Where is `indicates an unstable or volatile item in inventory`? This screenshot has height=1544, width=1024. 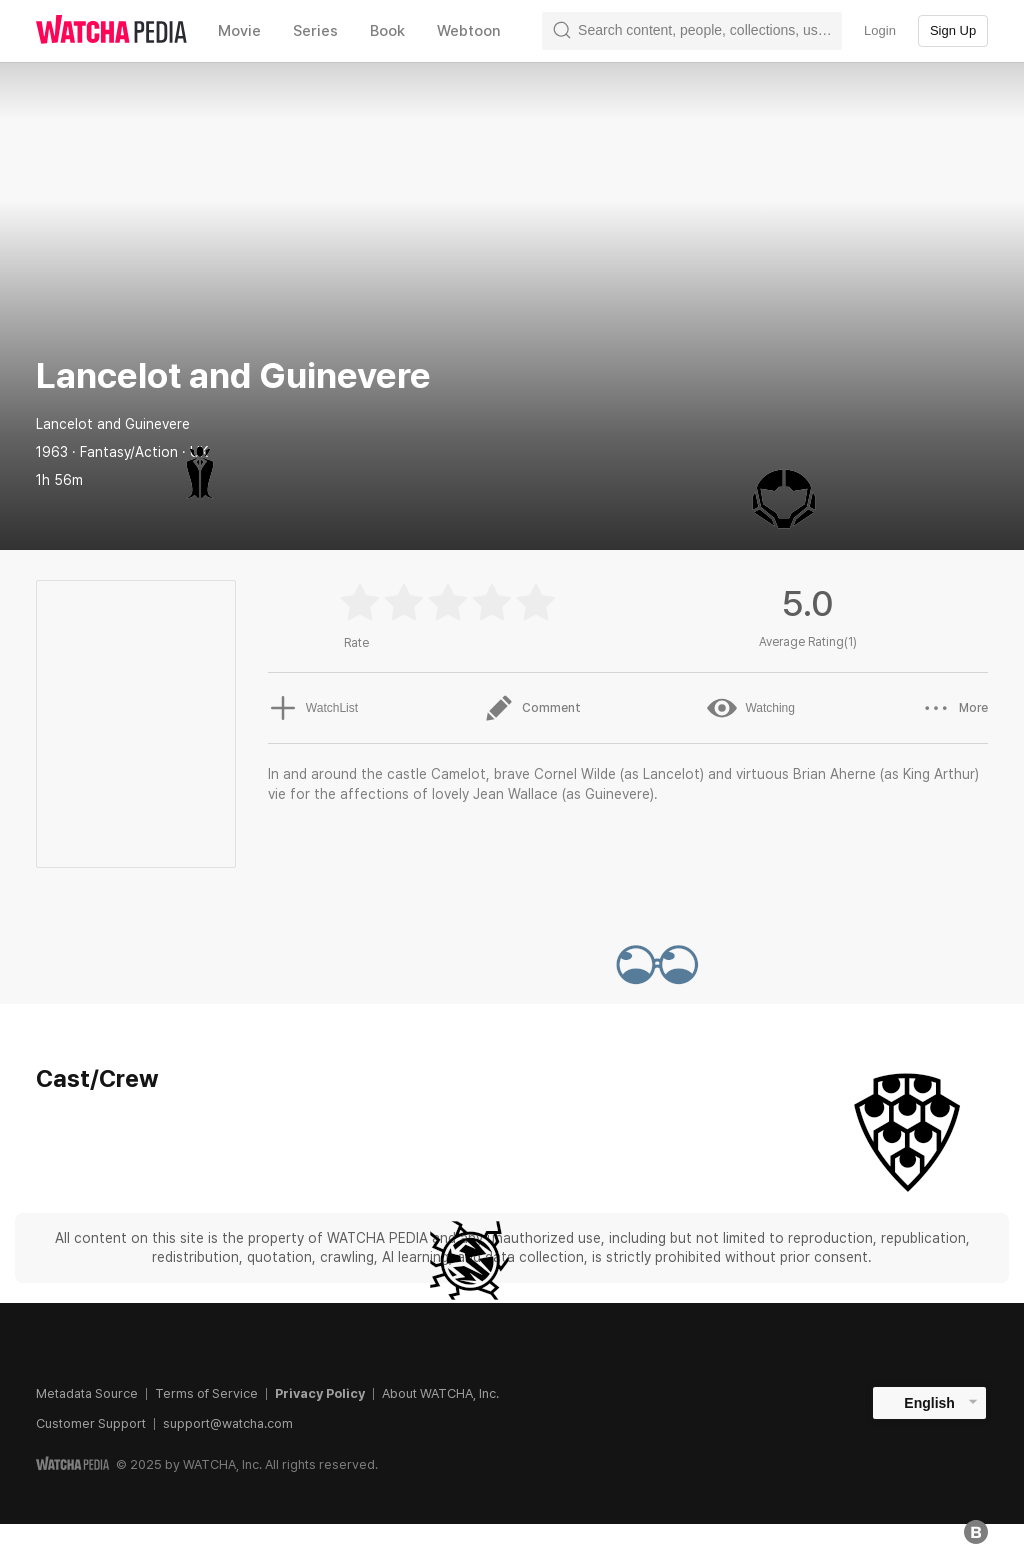 indicates an unstable or volatile item in inventory is located at coordinates (469, 1260).